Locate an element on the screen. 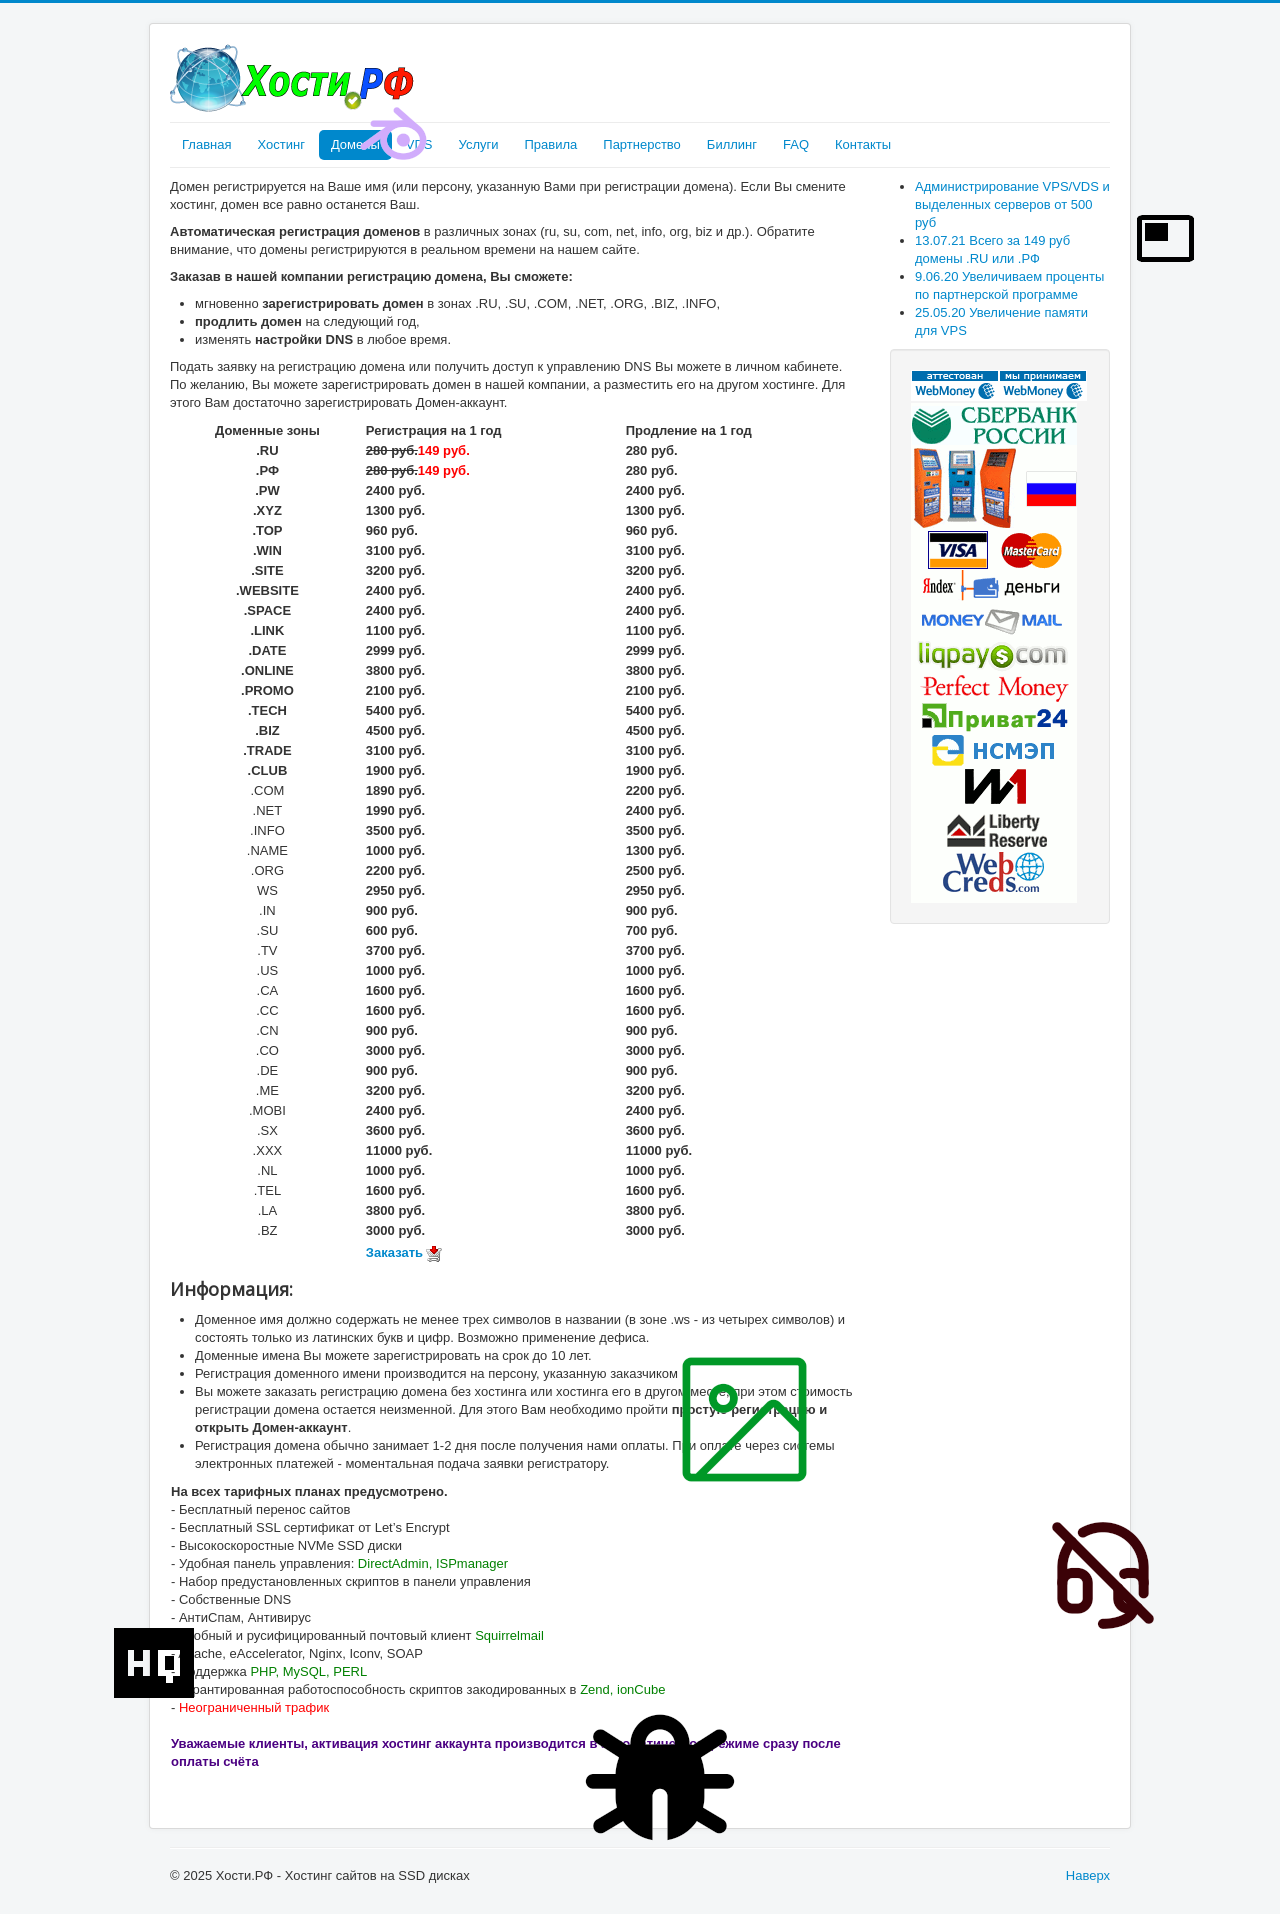 The image size is (1280, 1914). view or open an image file is located at coordinates (744, 1419).